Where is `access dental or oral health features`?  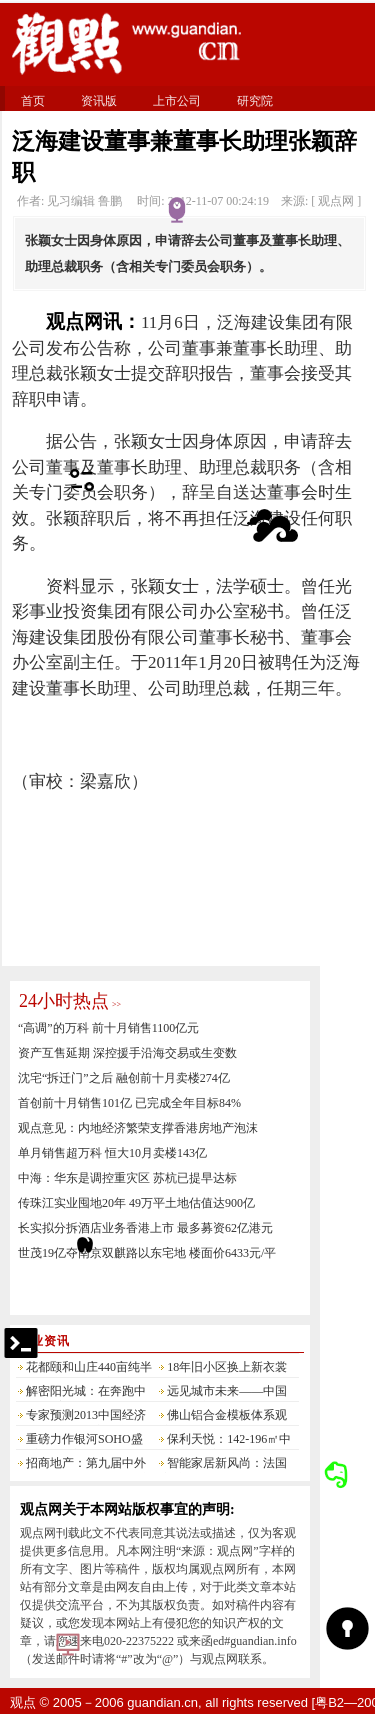 access dental or oral health features is located at coordinates (85, 1245).